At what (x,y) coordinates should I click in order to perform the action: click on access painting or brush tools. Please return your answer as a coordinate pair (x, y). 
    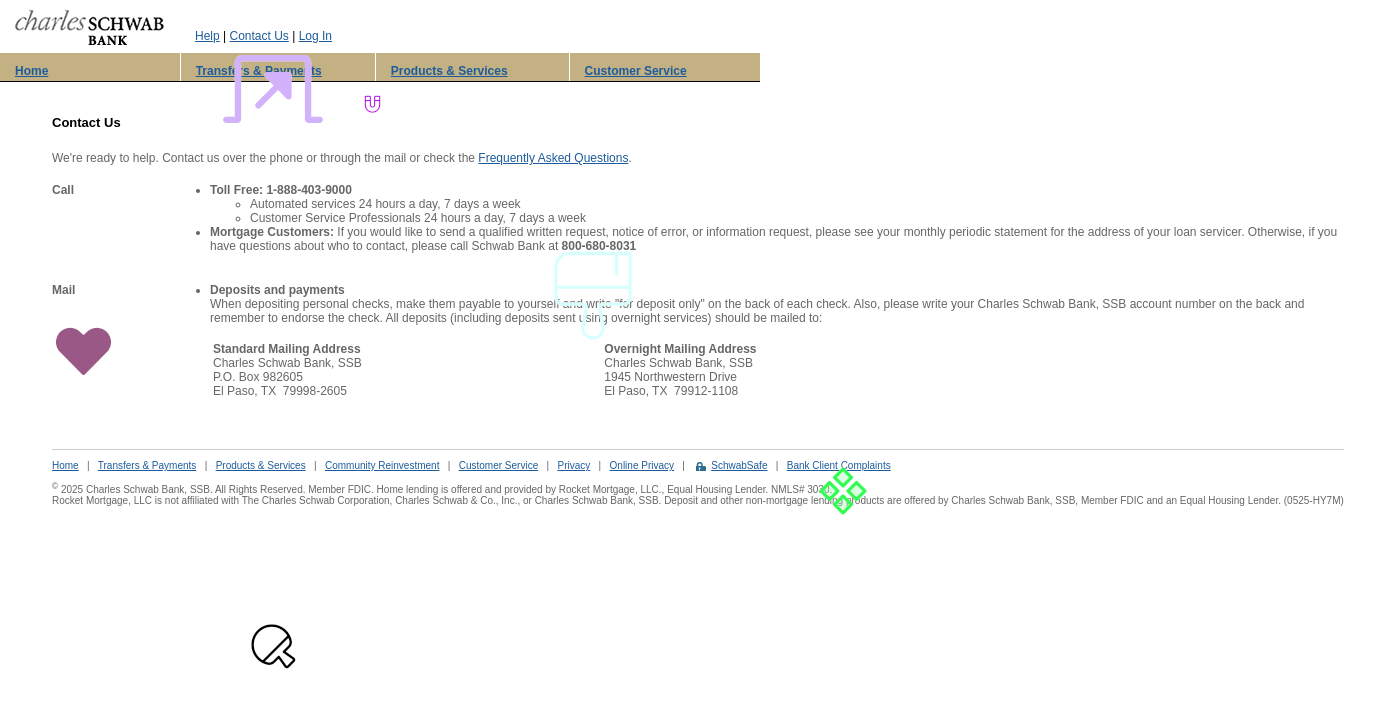
    Looking at the image, I should click on (593, 294).